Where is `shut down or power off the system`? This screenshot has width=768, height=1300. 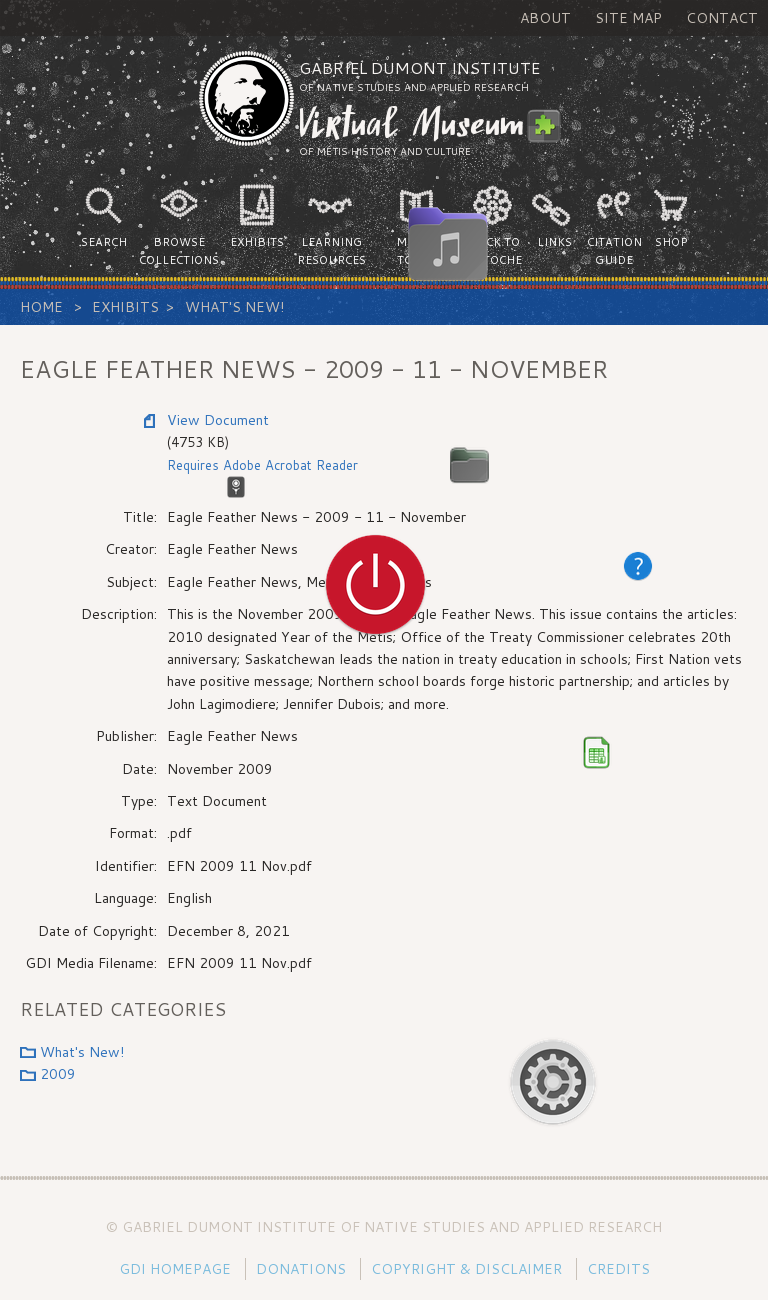
shut down or power off the system is located at coordinates (375, 584).